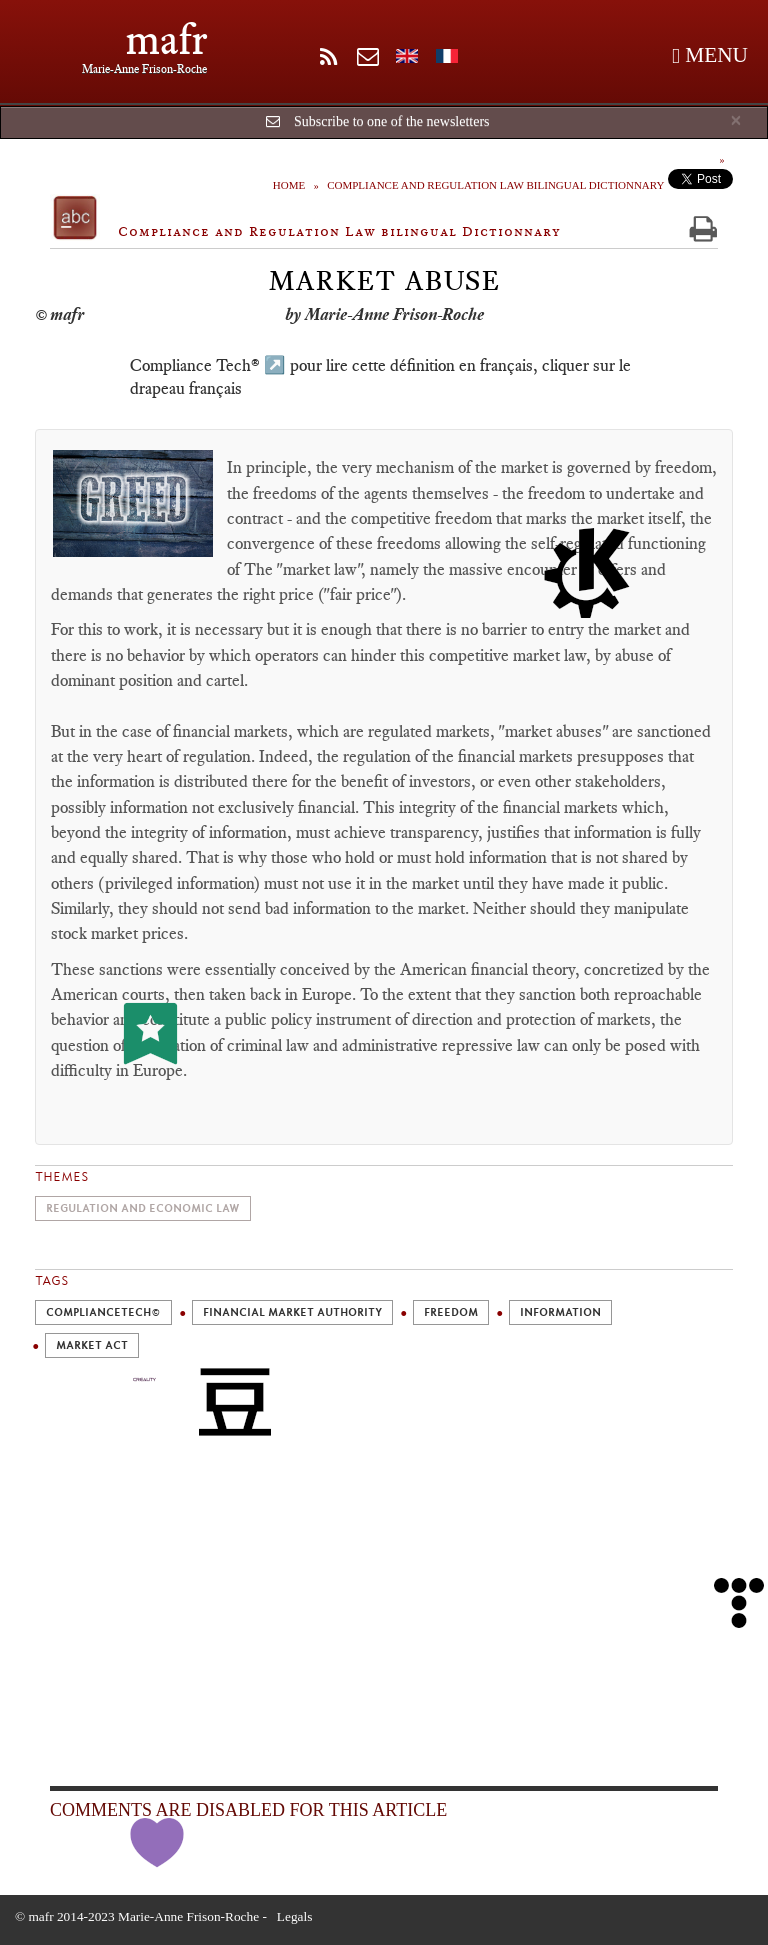  Describe the element at coordinates (235, 1402) in the screenshot. I see `open the Douban app` at that location.